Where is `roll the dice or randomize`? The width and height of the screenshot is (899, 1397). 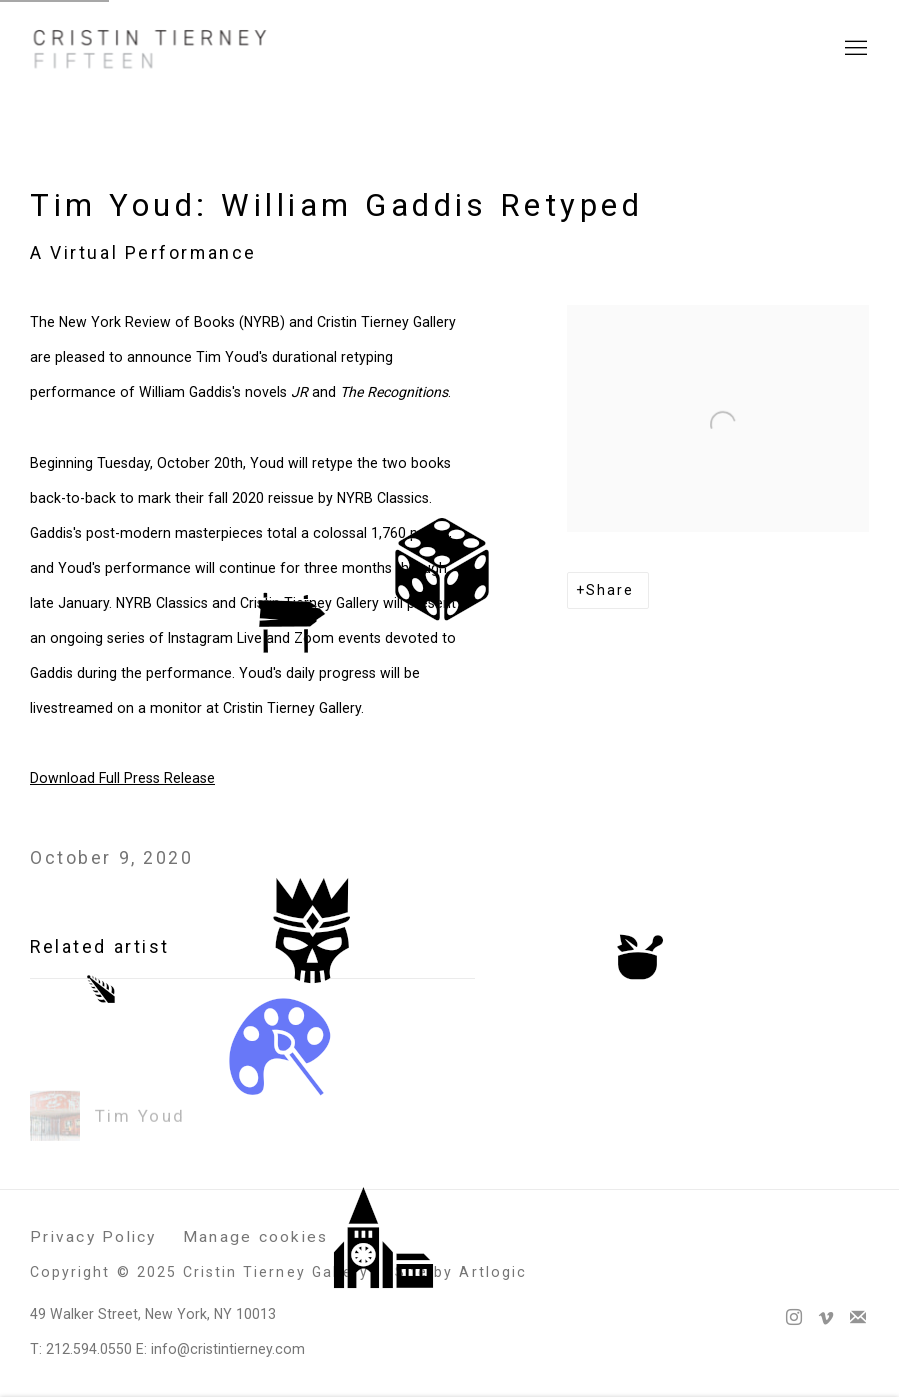 roll the dice or randomize is located at coordinates (442, 570).